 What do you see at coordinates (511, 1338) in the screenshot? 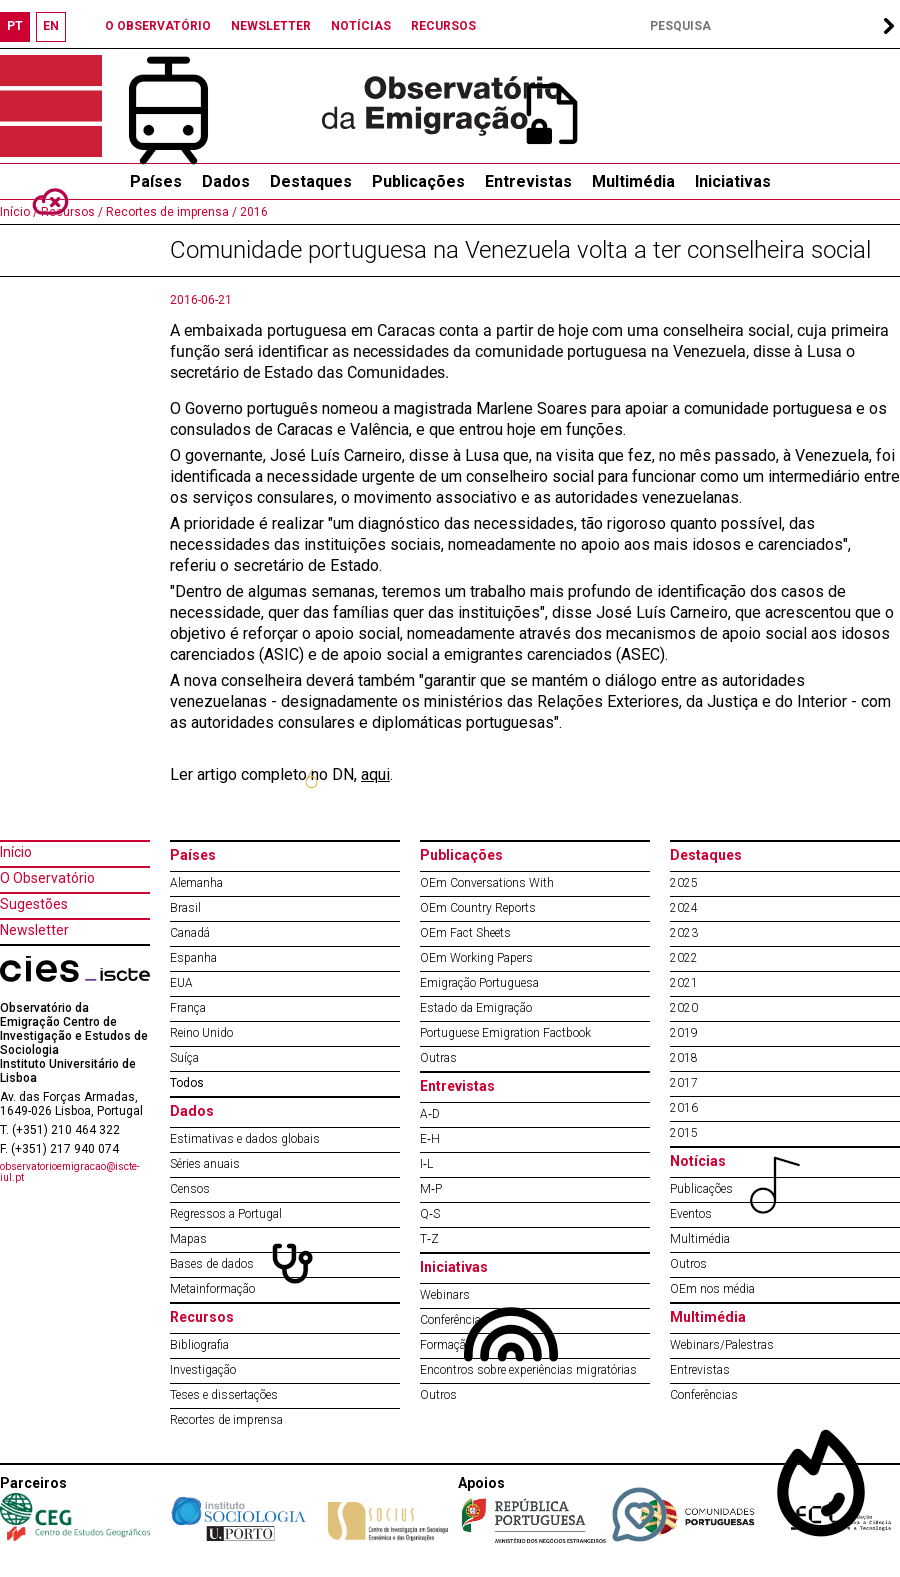
I see `indicates weather conditions showing a rainbow` at bounding box center [511, 1338].